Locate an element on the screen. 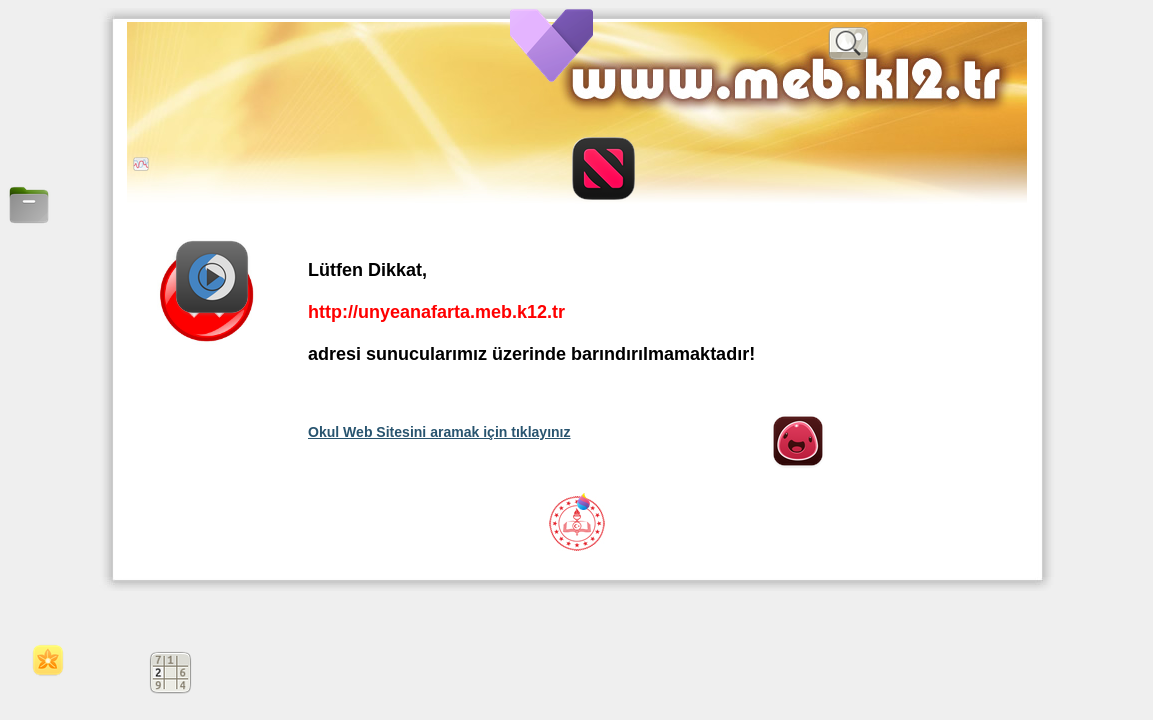 The width and height of the screenshot is (1153, 720). open openshot video editor is located at coordinates (212, 277).